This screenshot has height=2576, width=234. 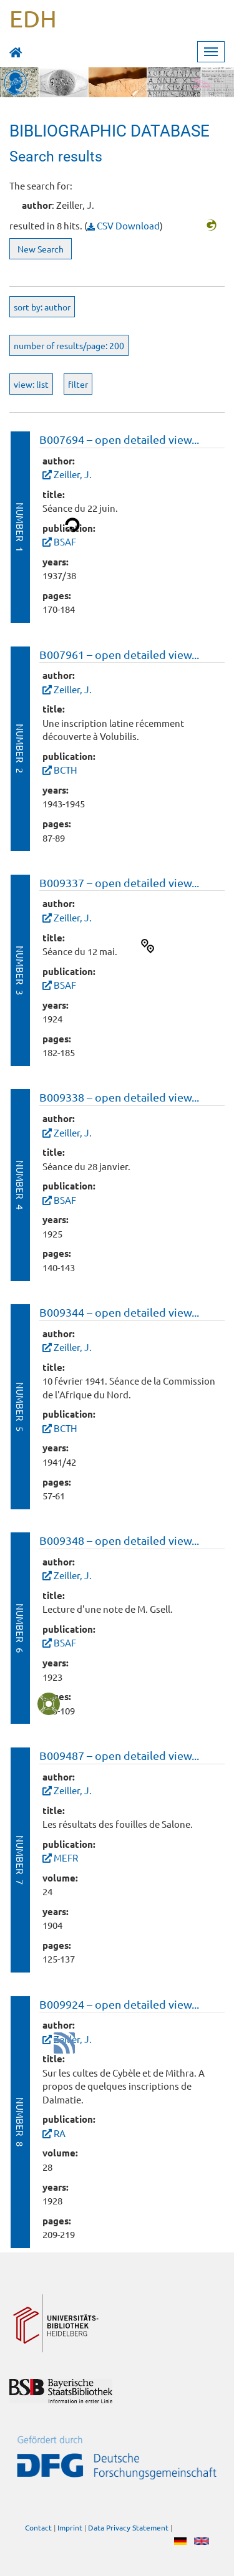 What do you see at coordinates (49, 1704) in the screenshot?
I see `open sonarr media management app` at bounding box center [49, 1704].